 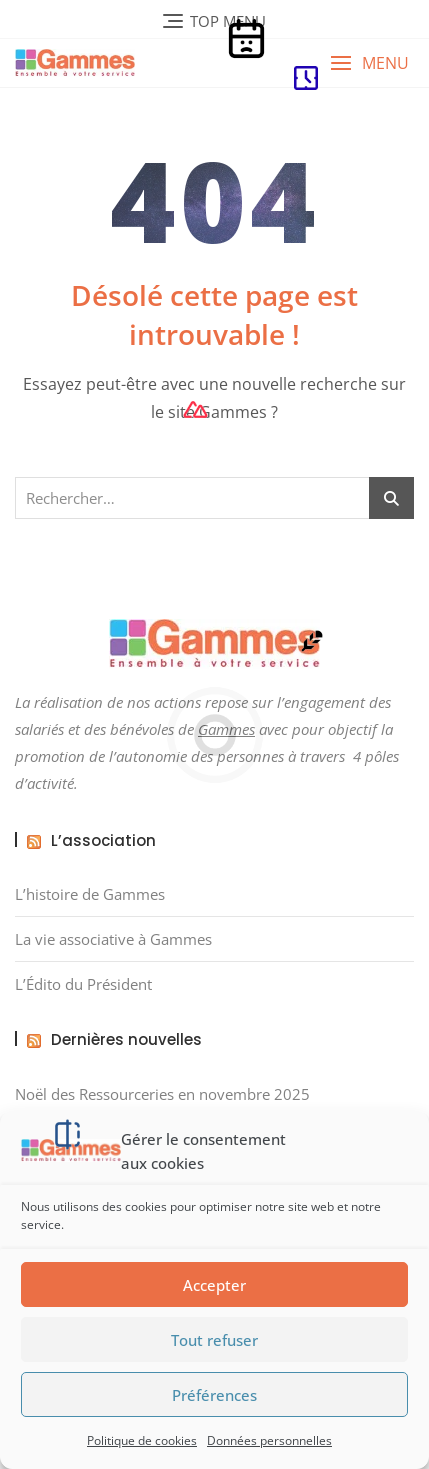 What do you see at coordinates (312, 641) in the screenshot?
I see `compose a new post or message` at bounding box center [312, 641].